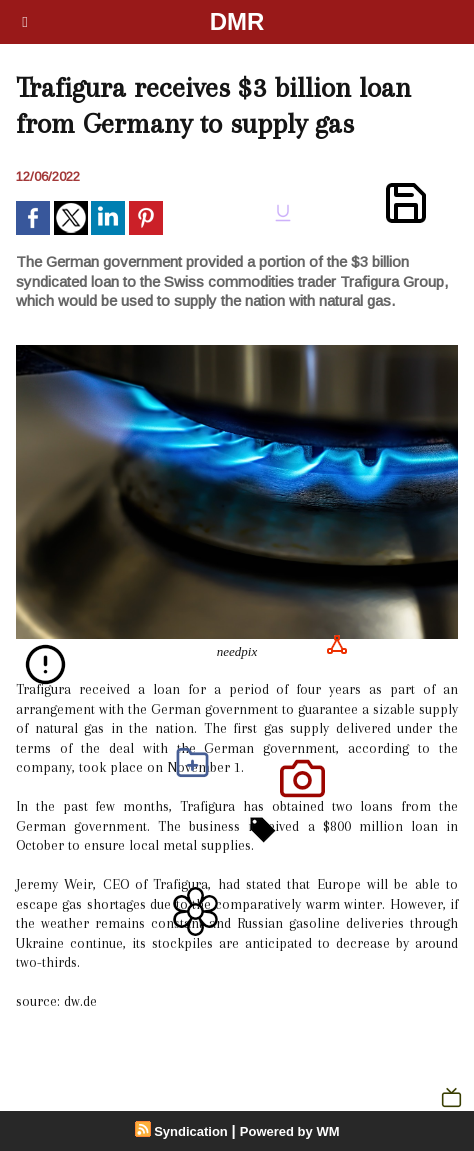  What do you see at coordinates (283, 213) in the screenshot?
I see `apply underline formatting to selected text` at bounding box center [283, 213].